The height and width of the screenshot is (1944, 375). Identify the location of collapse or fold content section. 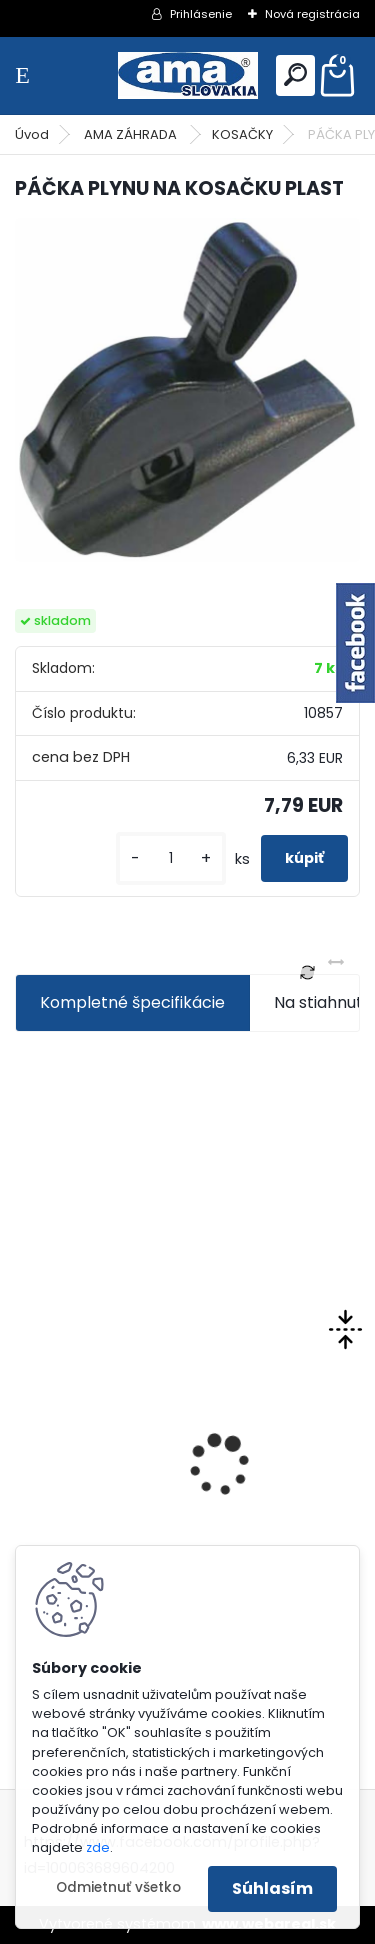
(345, 1329).